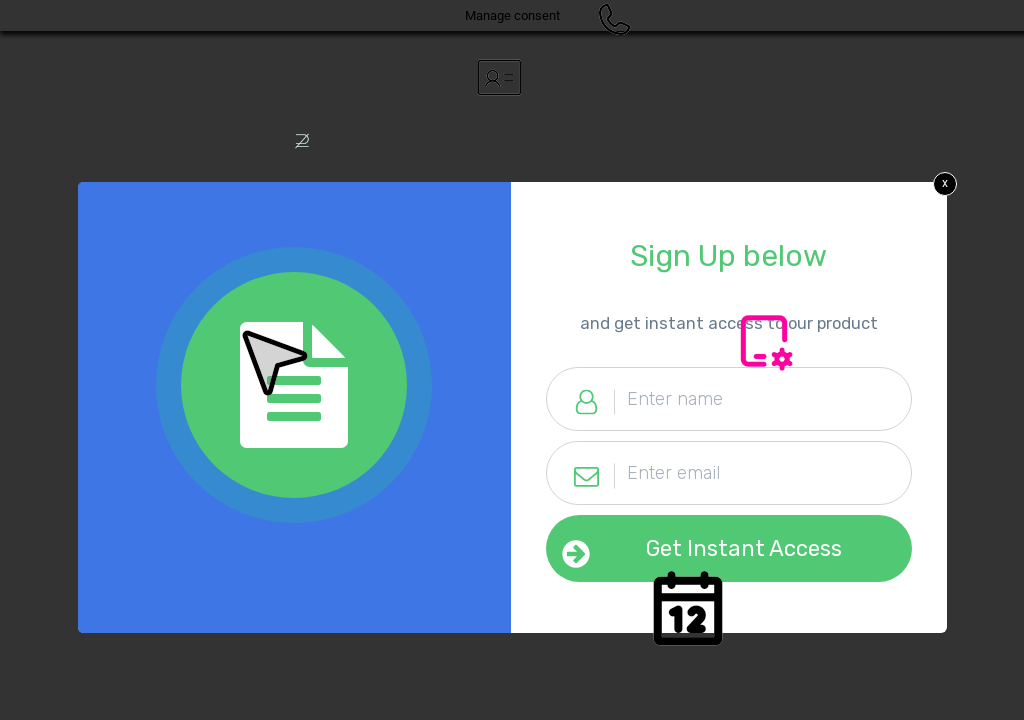  What do you see at coordinates (764, 341) in the screenshot?
I see `access tablet device settings` at bounding box center [764, 341].